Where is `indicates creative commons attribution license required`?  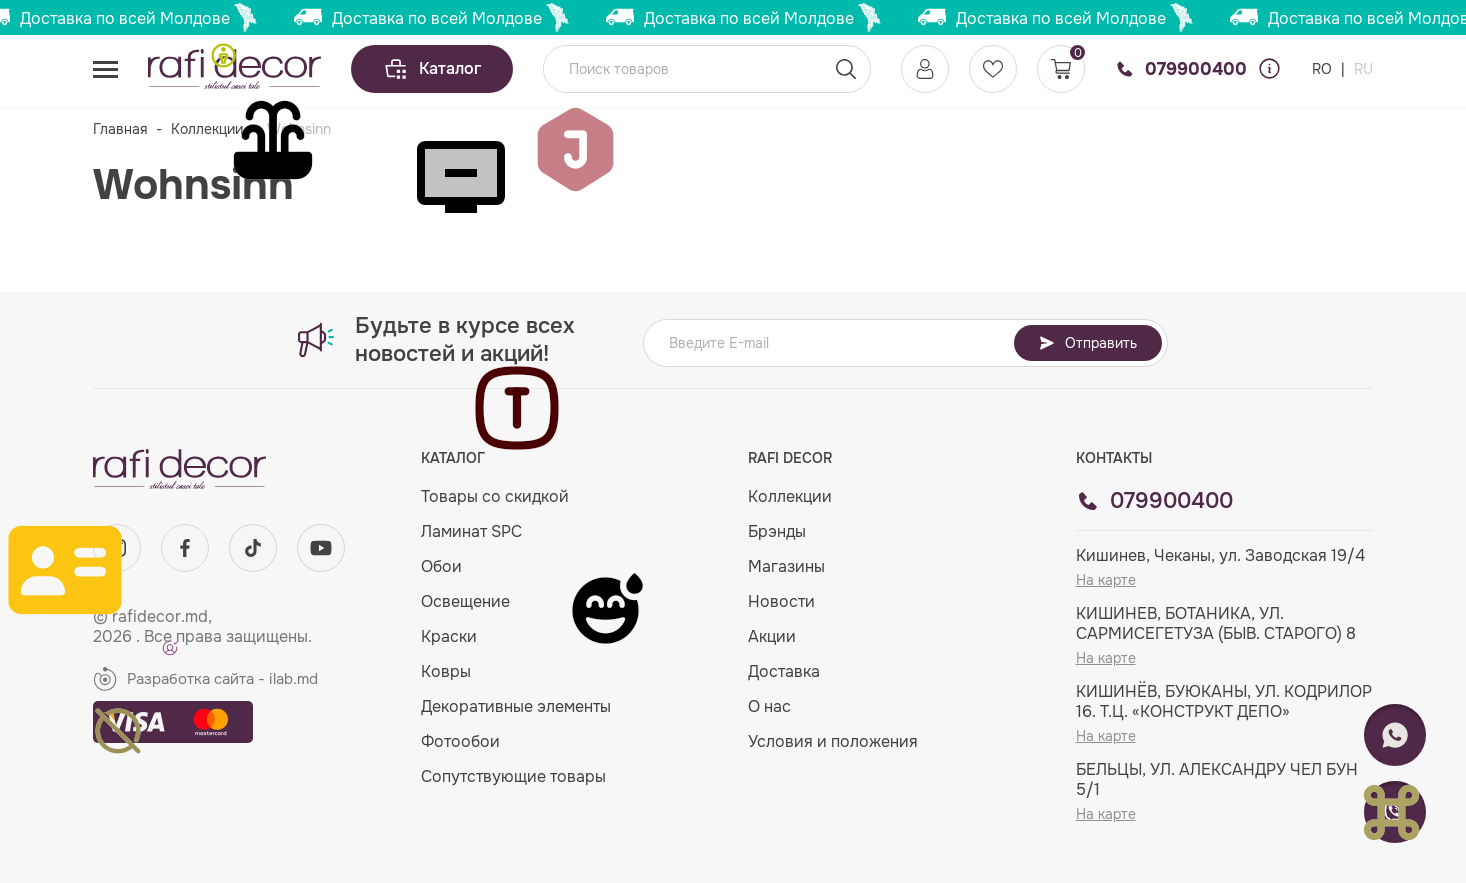
indicates creative commons attribution license required is located at coordinates (223, 55).